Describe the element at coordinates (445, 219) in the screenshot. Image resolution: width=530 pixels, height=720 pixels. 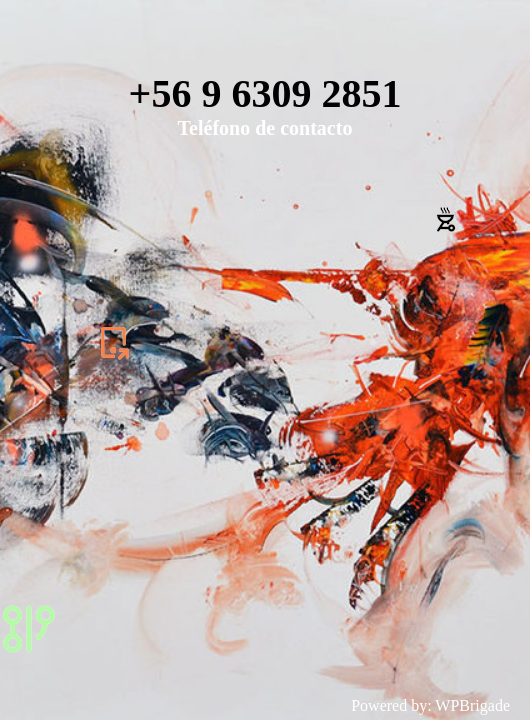
I see `access outdoor cooking or grilling recipes` at that location.